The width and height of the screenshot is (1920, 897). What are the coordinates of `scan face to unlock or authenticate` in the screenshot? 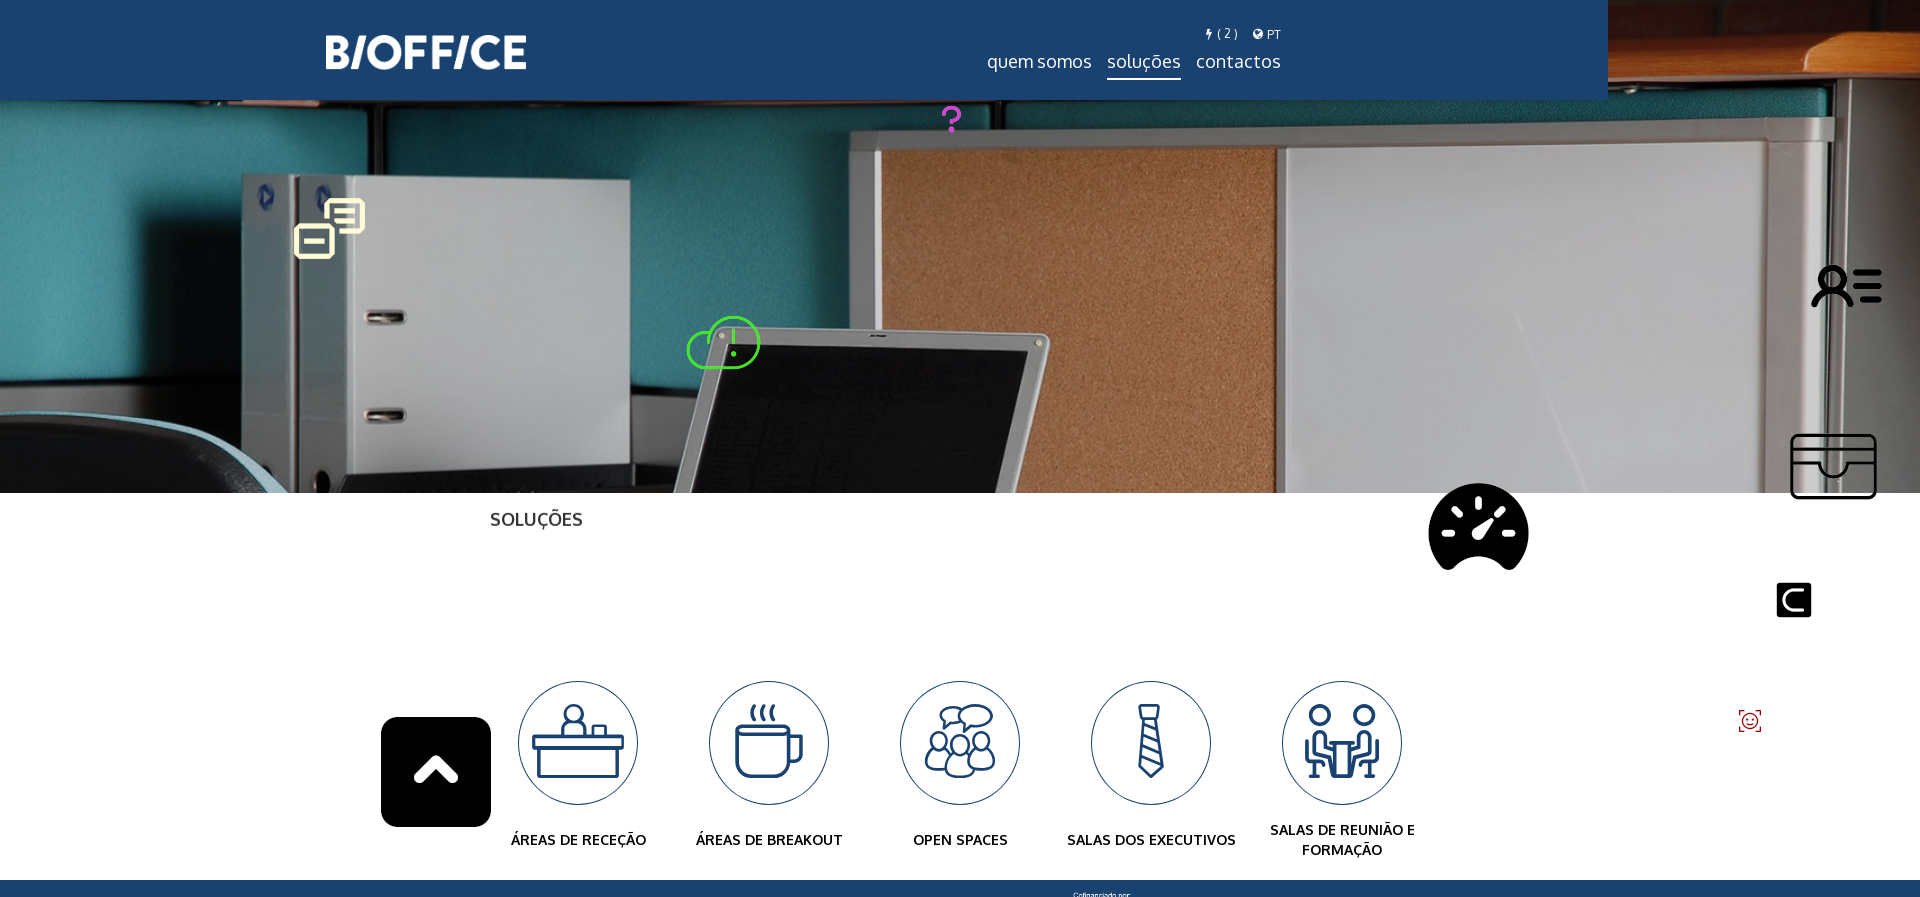 It's located at (1750, 721).